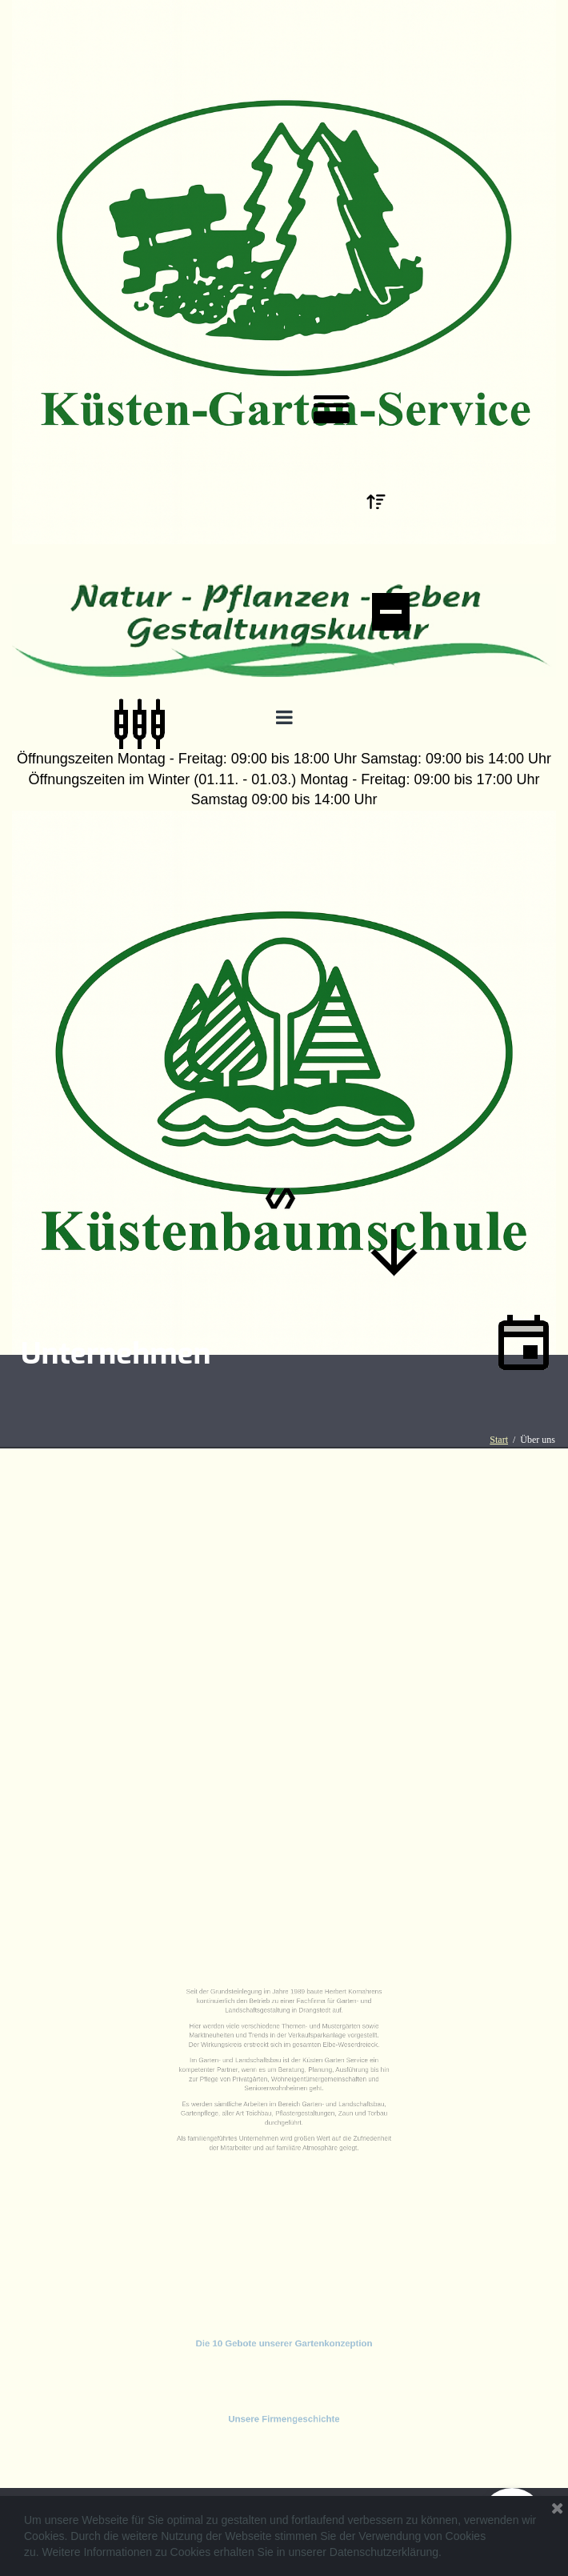  I want to click on sort list in ascending order, so click(376, 502).